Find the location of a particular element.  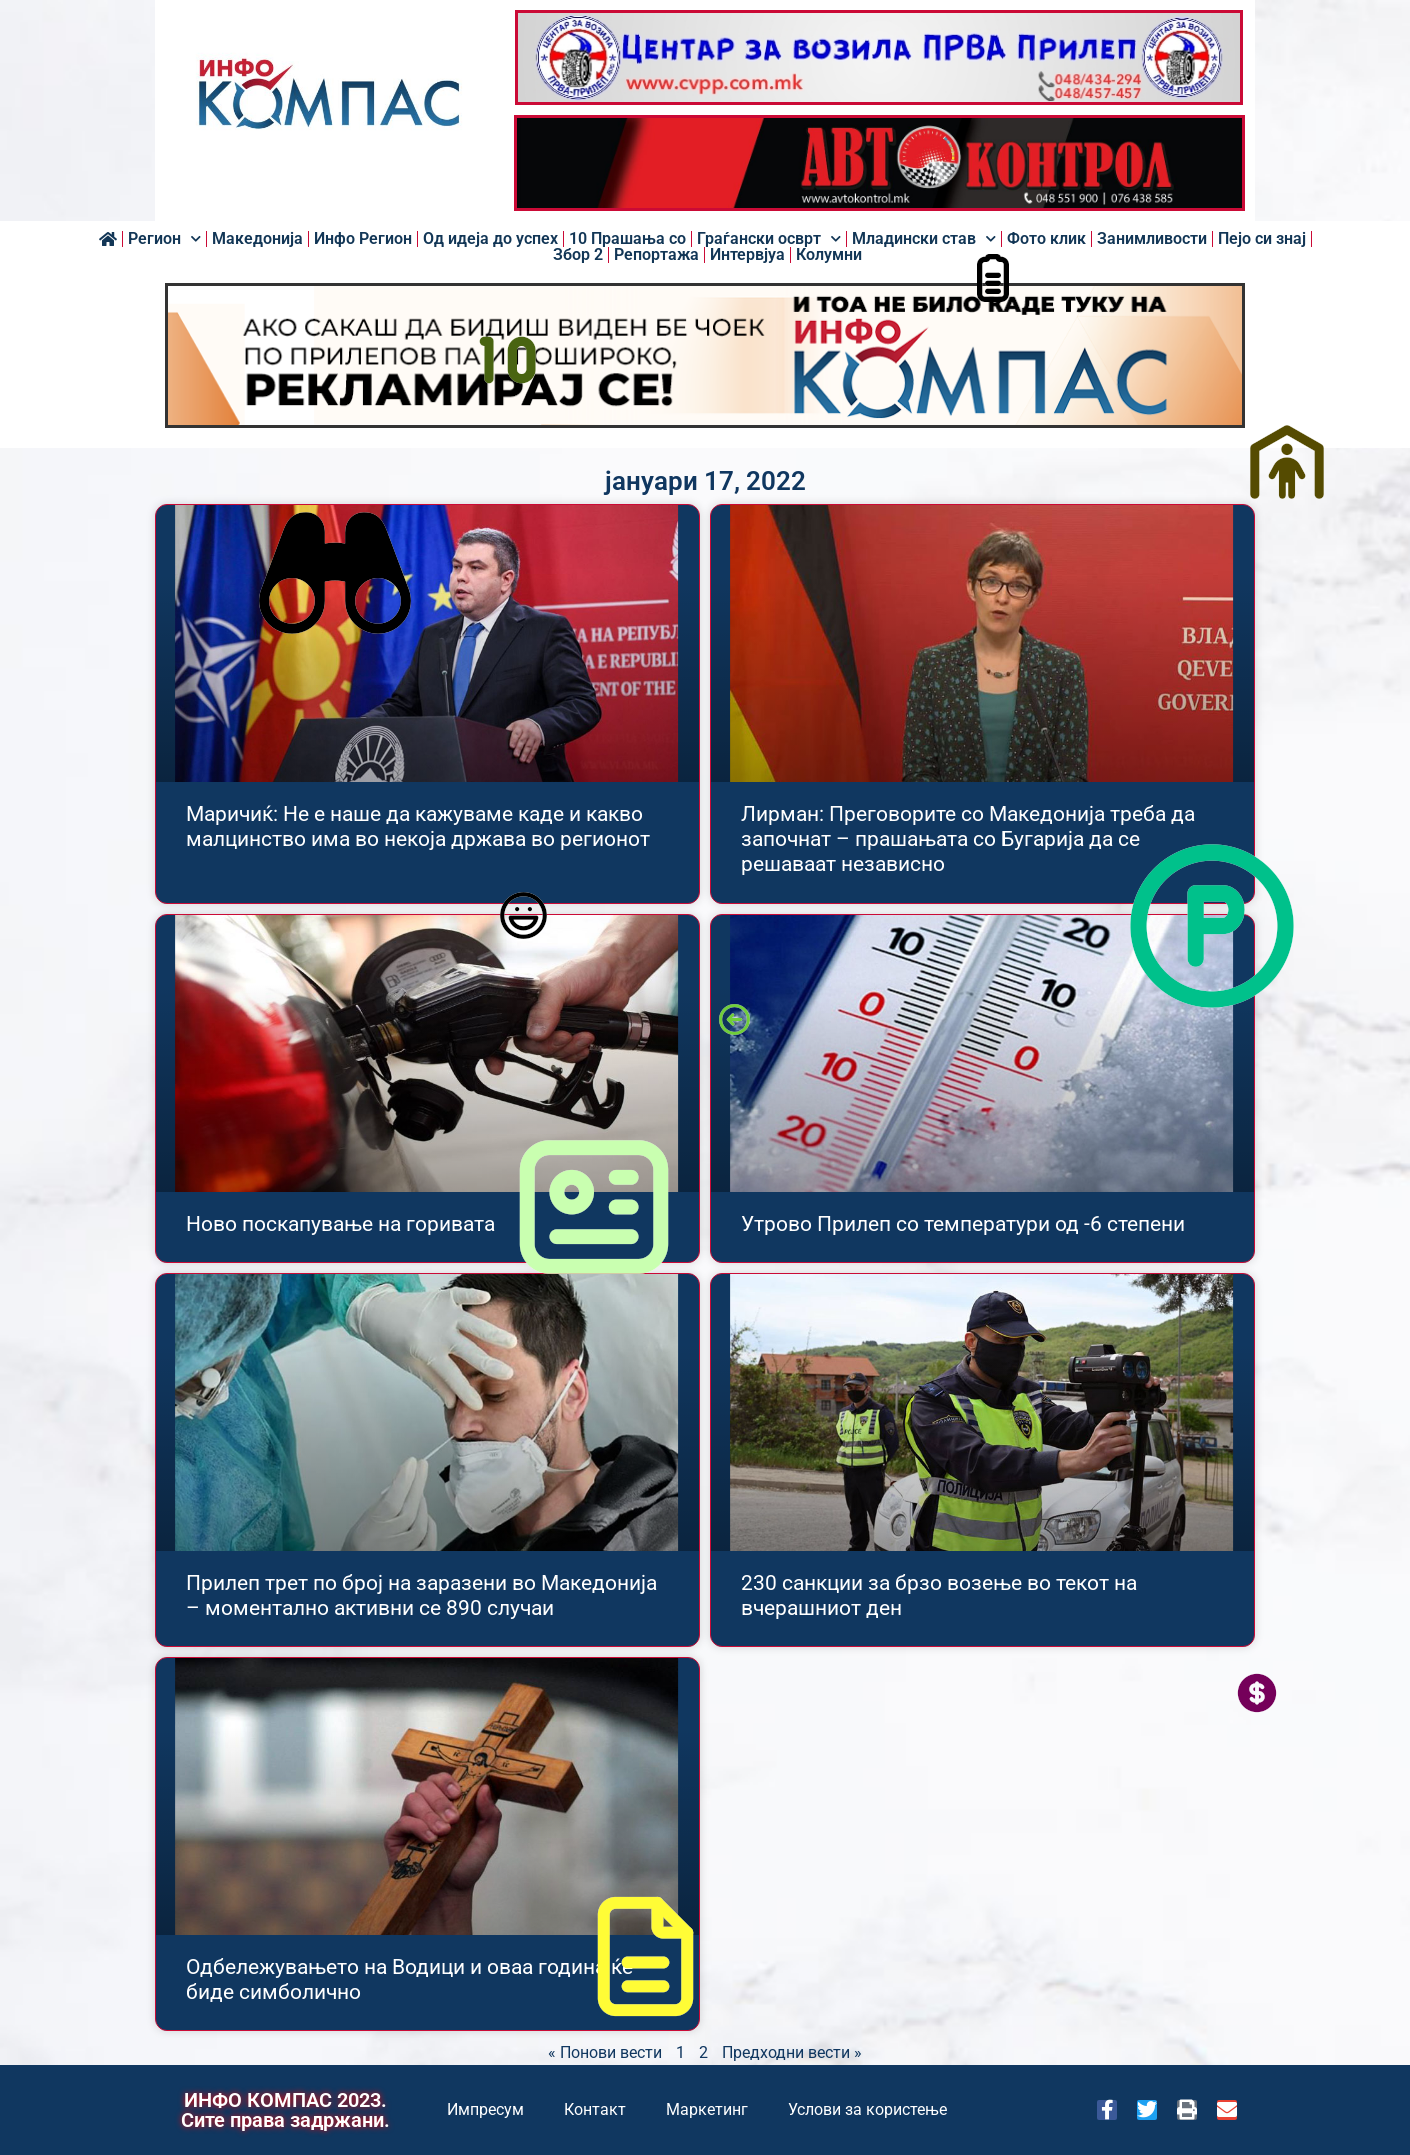

indicates item number 10 in a list or sequence is located at coordinates (503, 360).